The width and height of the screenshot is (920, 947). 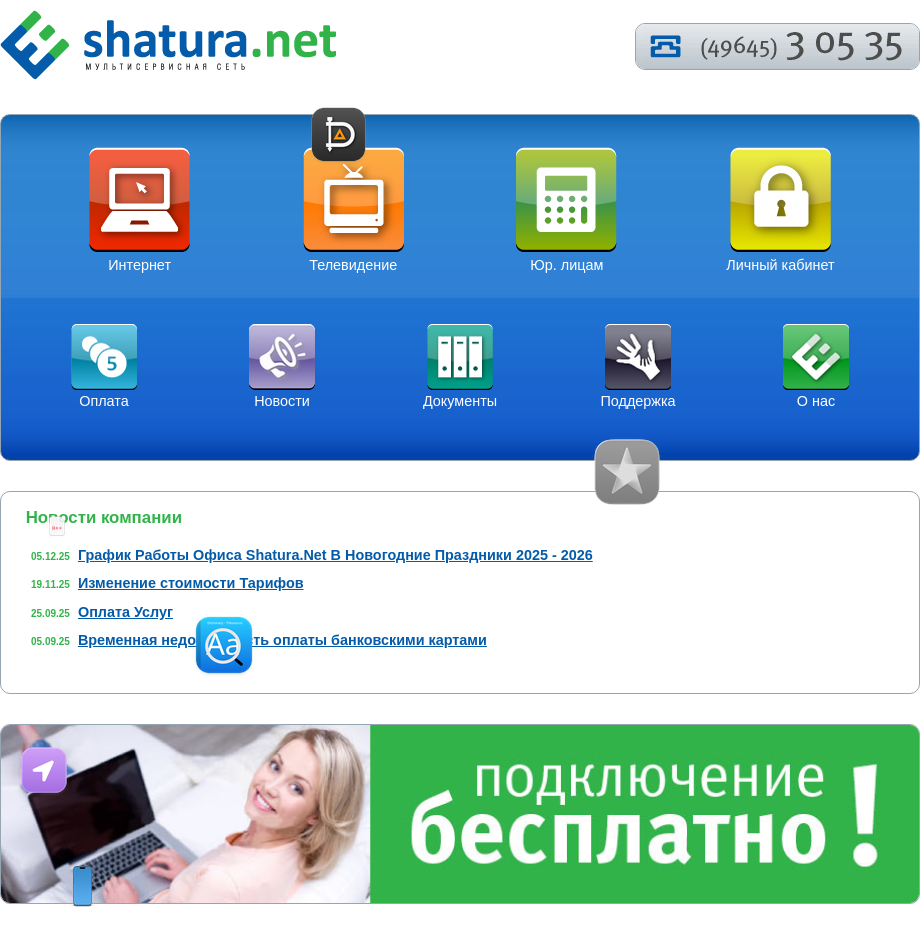 What do you see at coordinates (57, 526) in the screenshot?
I see `c++ header file` at bounding box center [57, 526].